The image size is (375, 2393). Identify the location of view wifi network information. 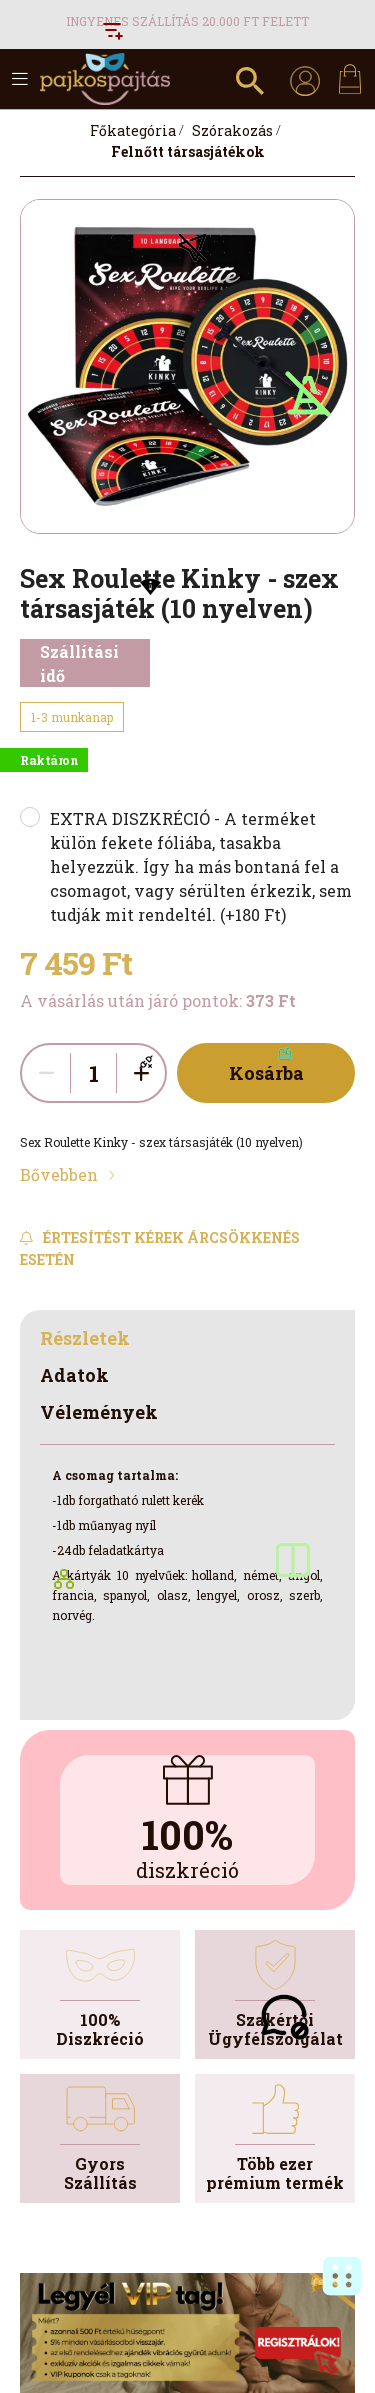
(150, 586).